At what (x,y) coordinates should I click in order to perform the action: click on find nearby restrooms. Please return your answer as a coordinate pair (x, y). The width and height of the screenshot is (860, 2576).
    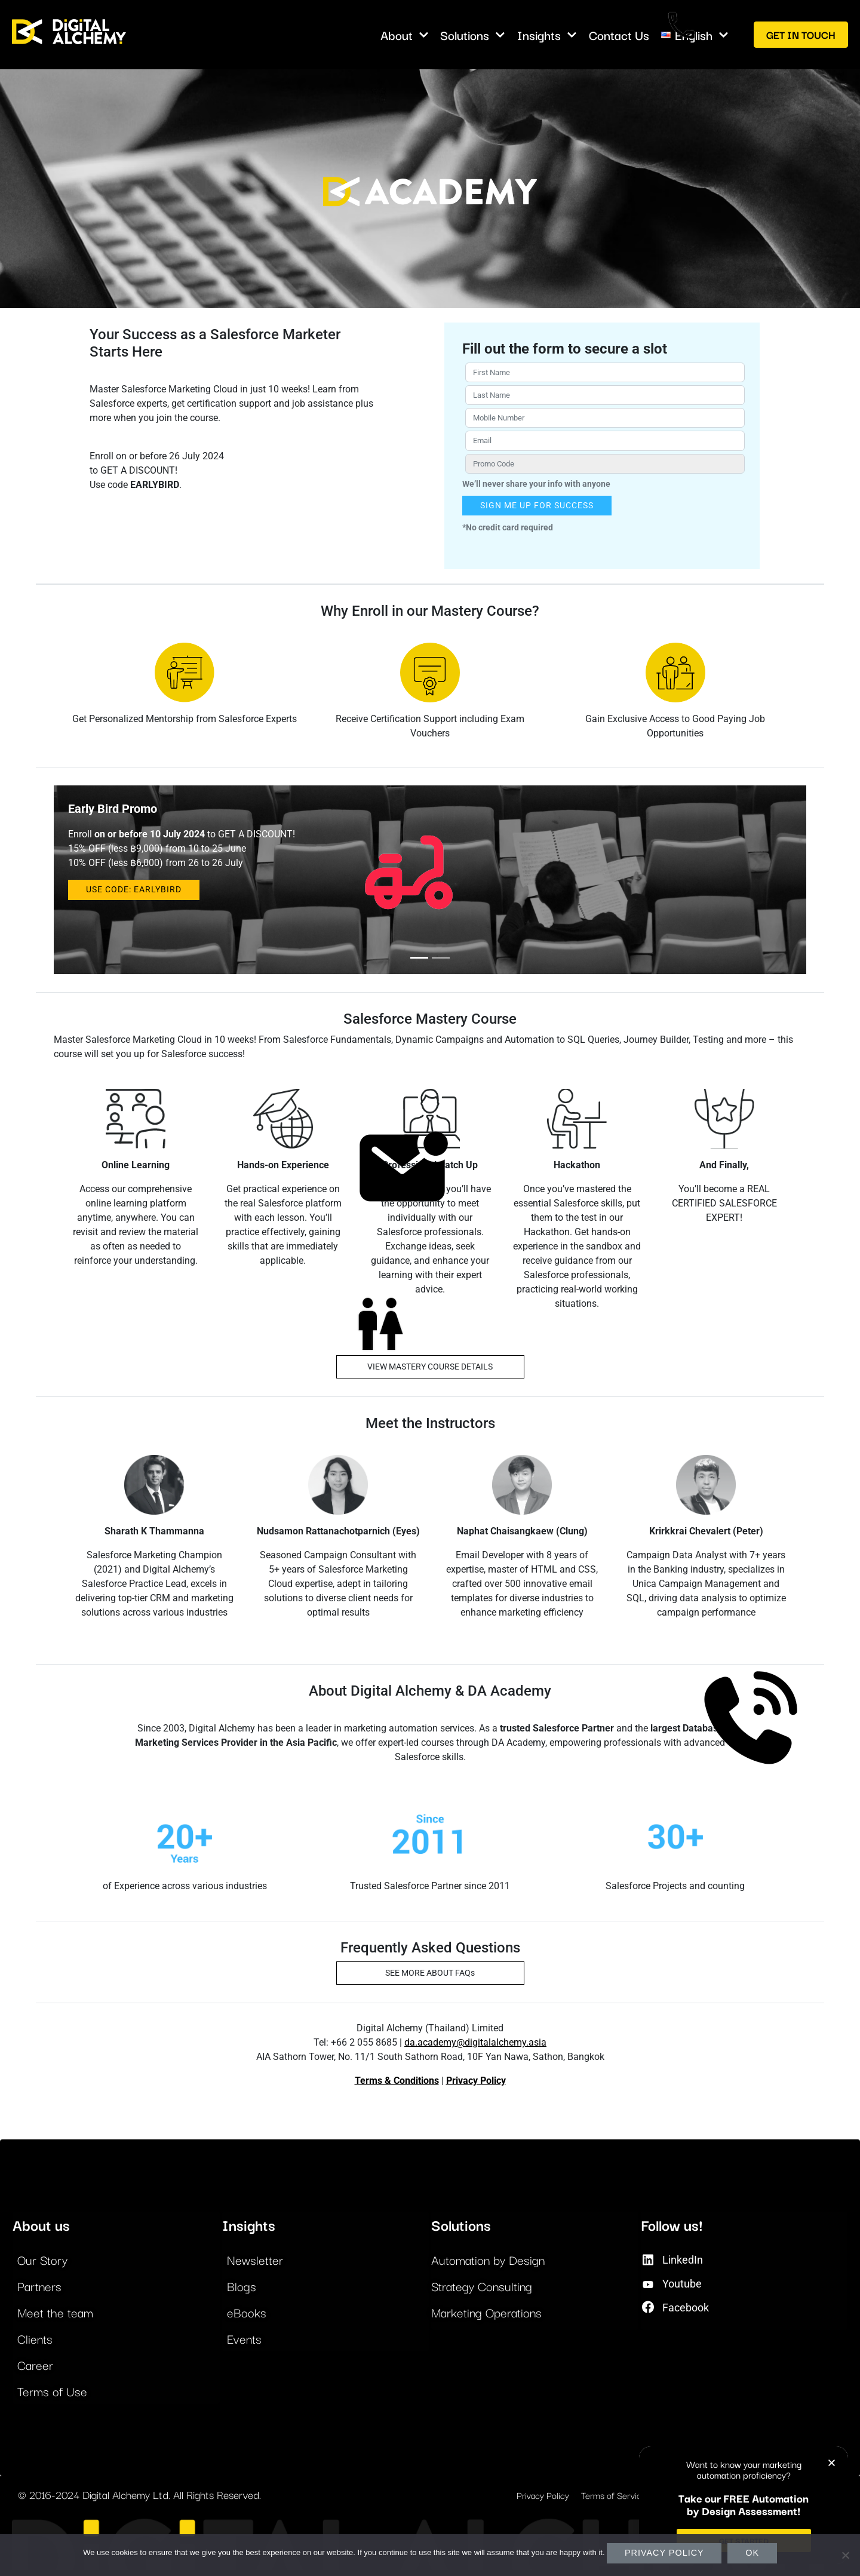
    Looking at the image, I should click on (379, 1324).